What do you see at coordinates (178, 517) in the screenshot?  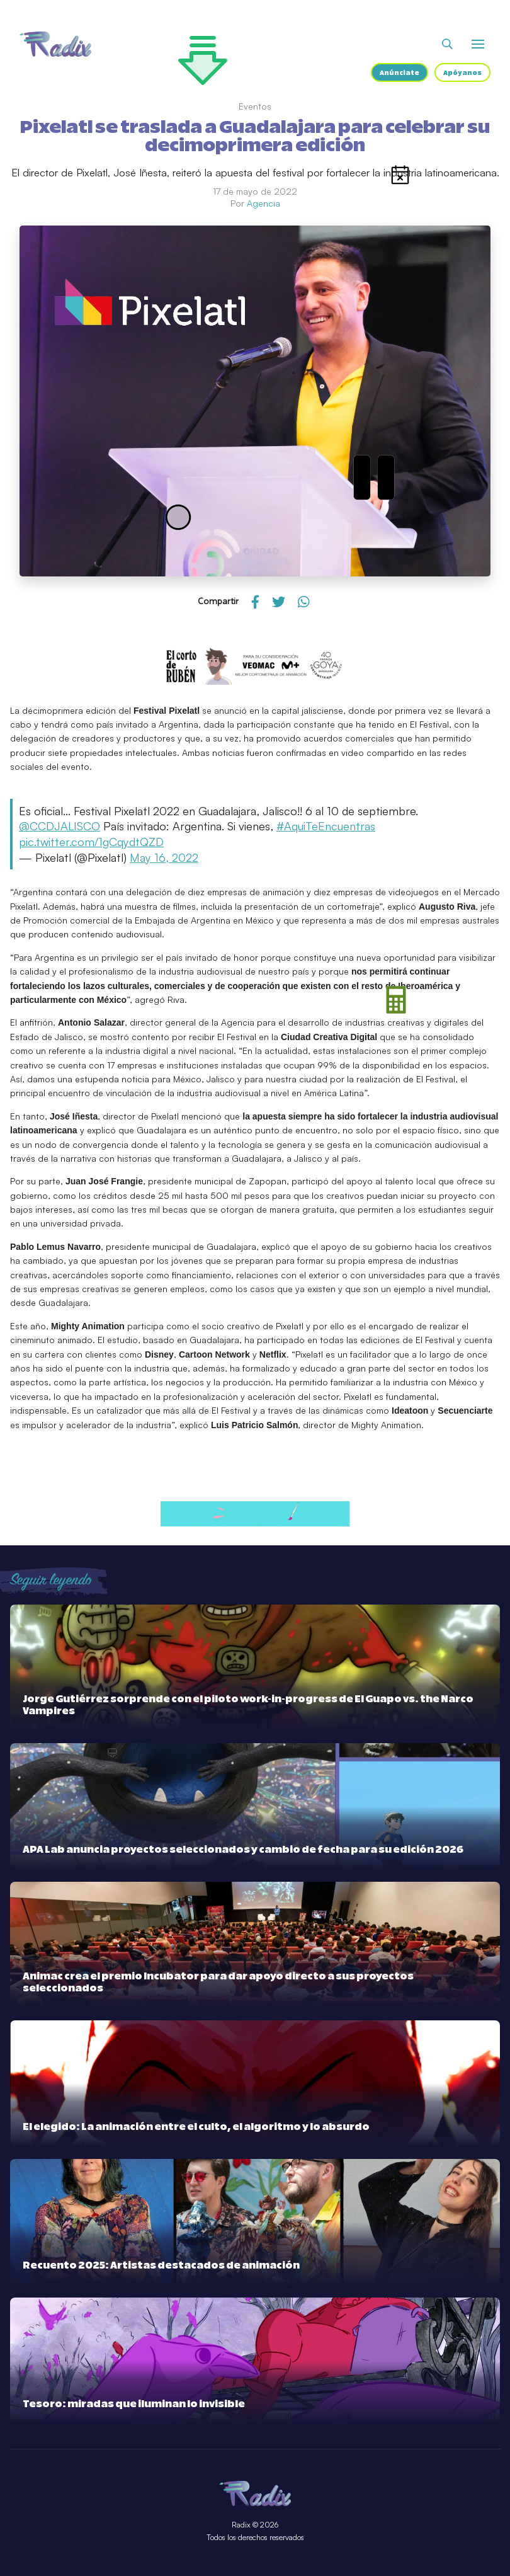 I see `unselected radio button option` at bounding box center [178, 517].